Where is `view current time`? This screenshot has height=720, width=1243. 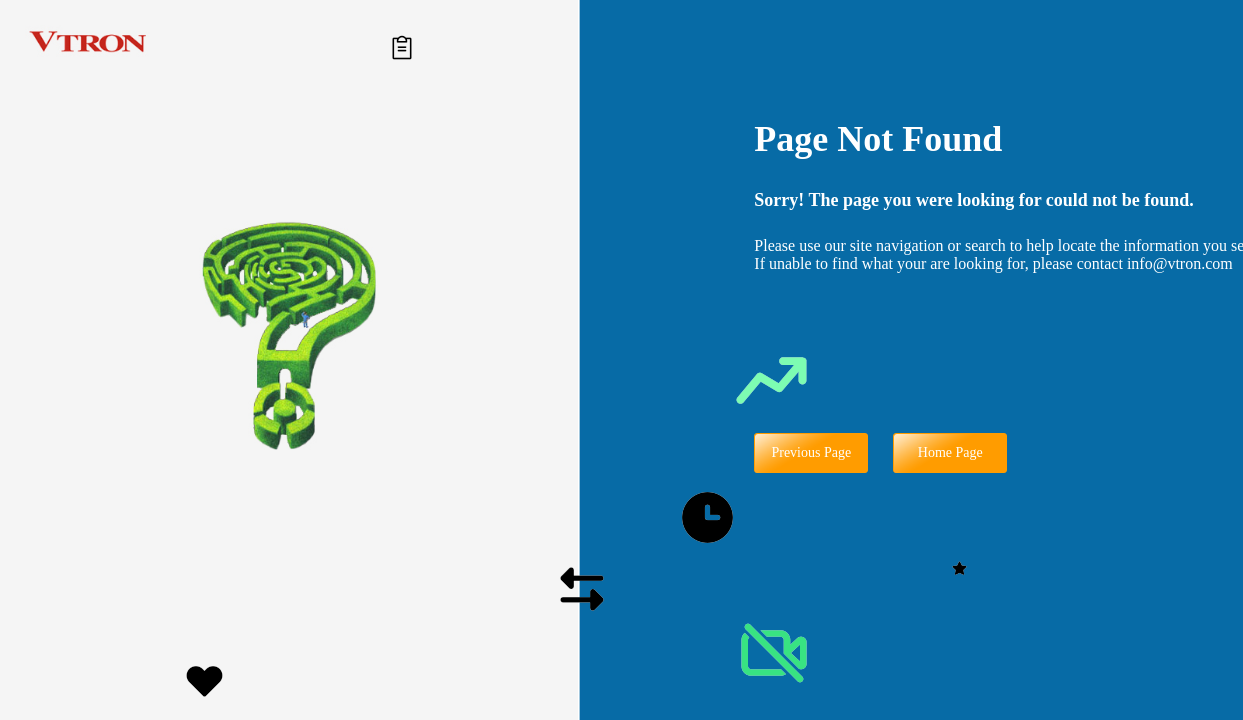 view current time is located at coordinates (707, 517).